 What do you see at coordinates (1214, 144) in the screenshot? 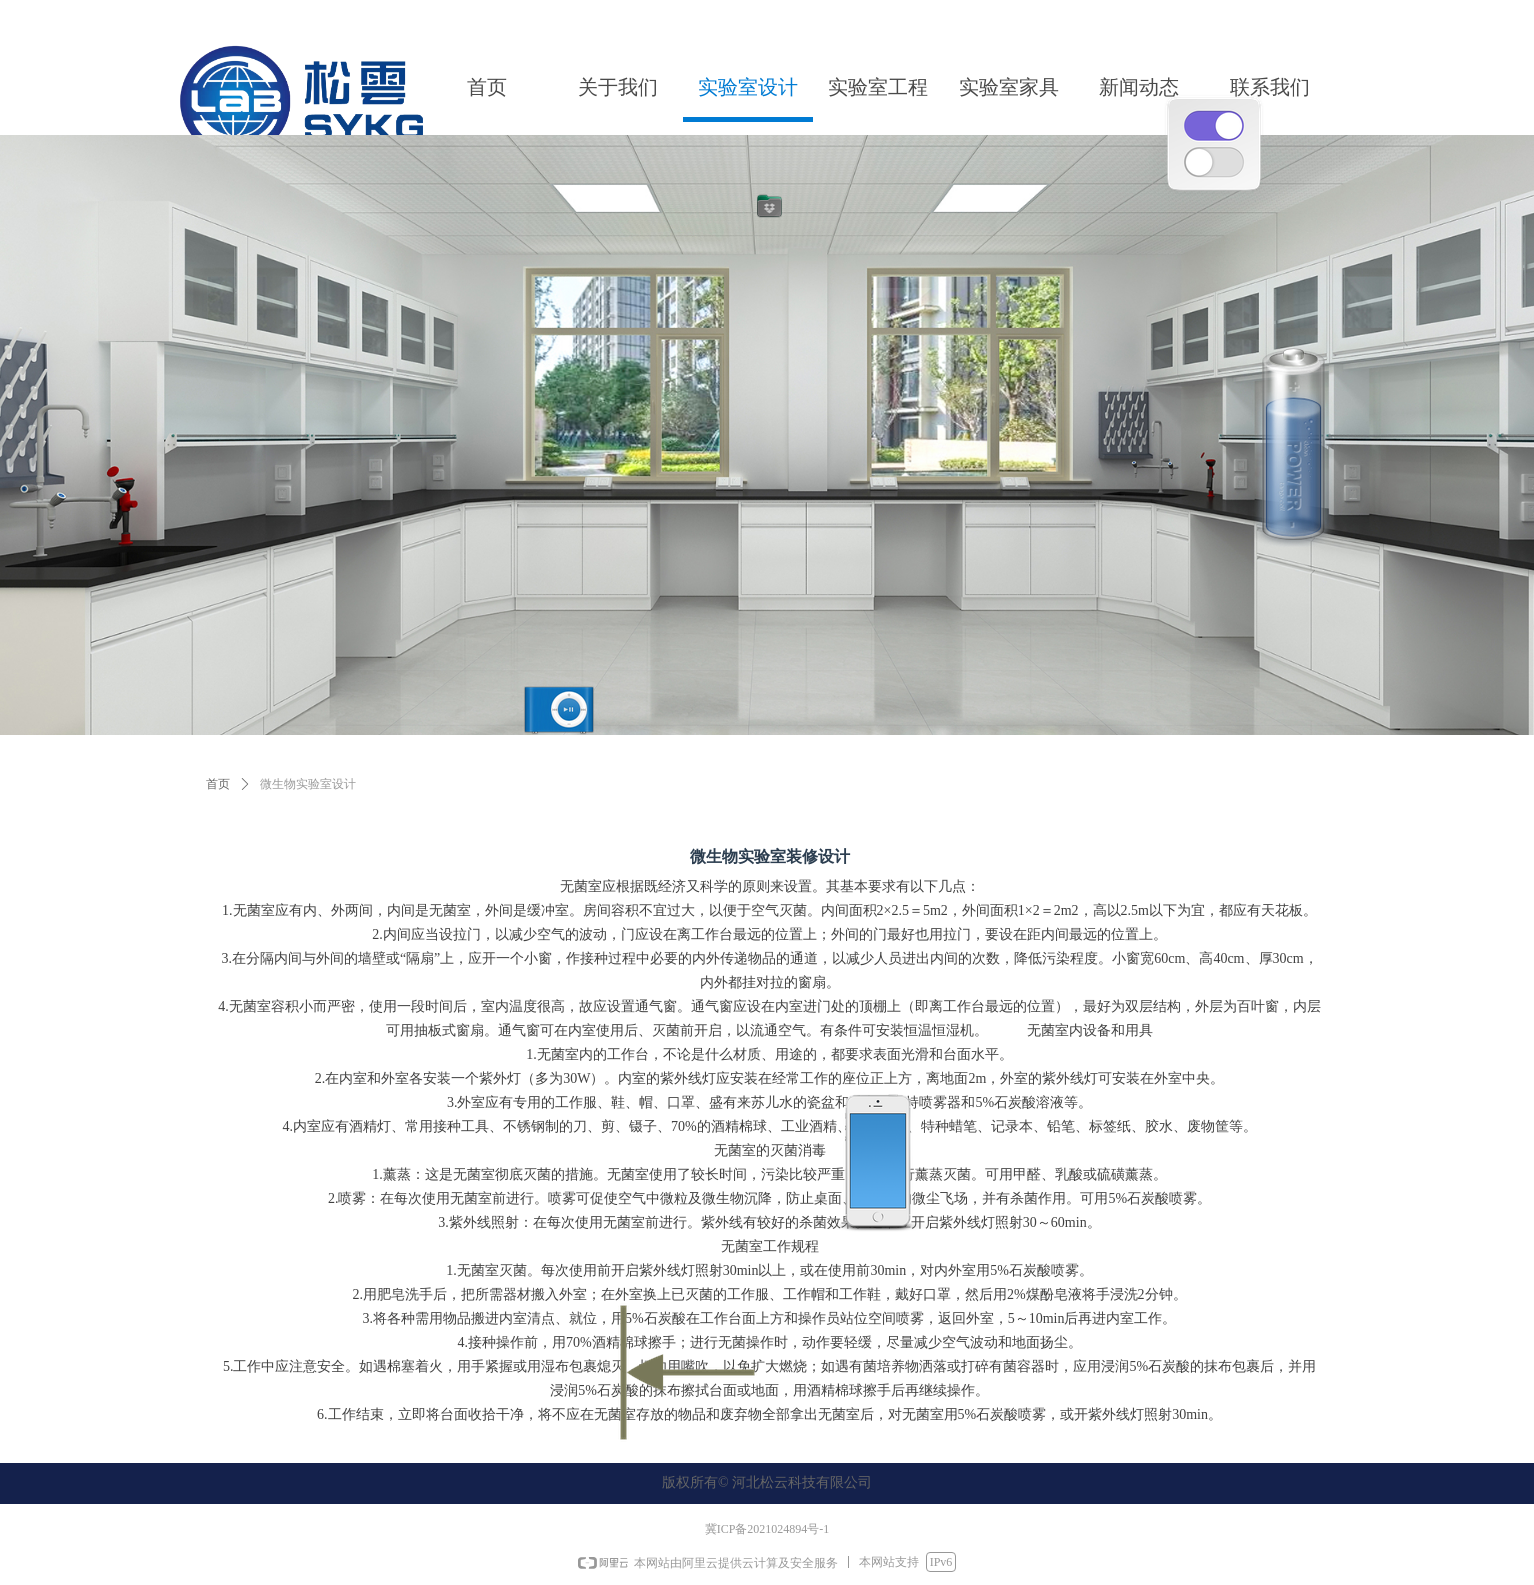
I see `open system tweaks or customization settings` at bounding box center [1214, 144].